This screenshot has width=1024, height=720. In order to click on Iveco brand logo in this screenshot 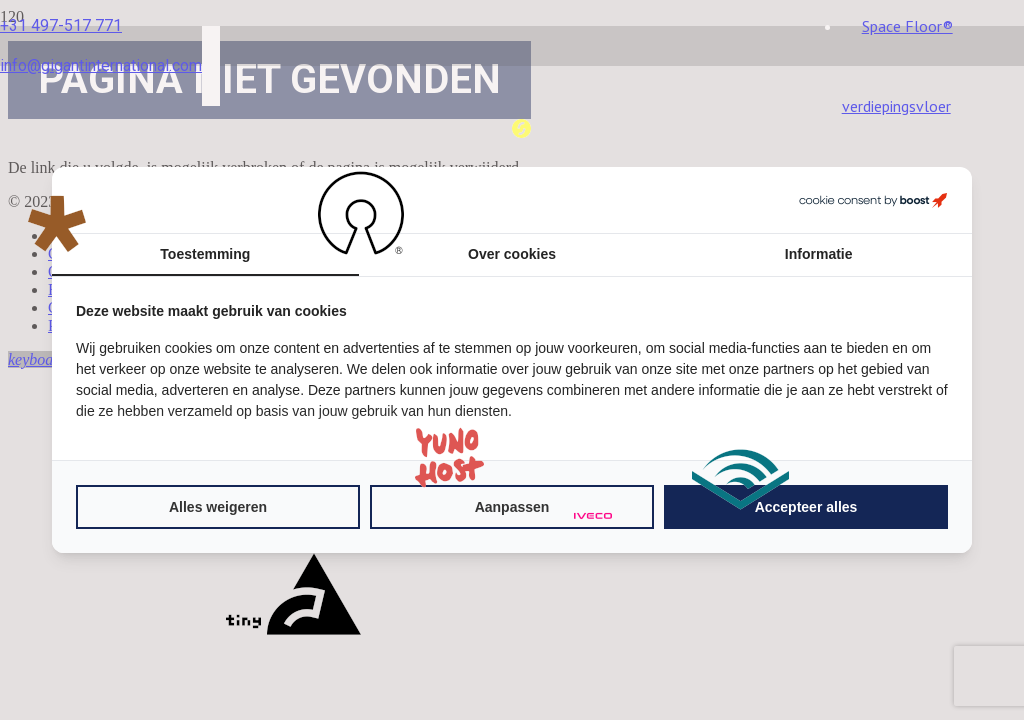, I will do `click(593, 516)`.